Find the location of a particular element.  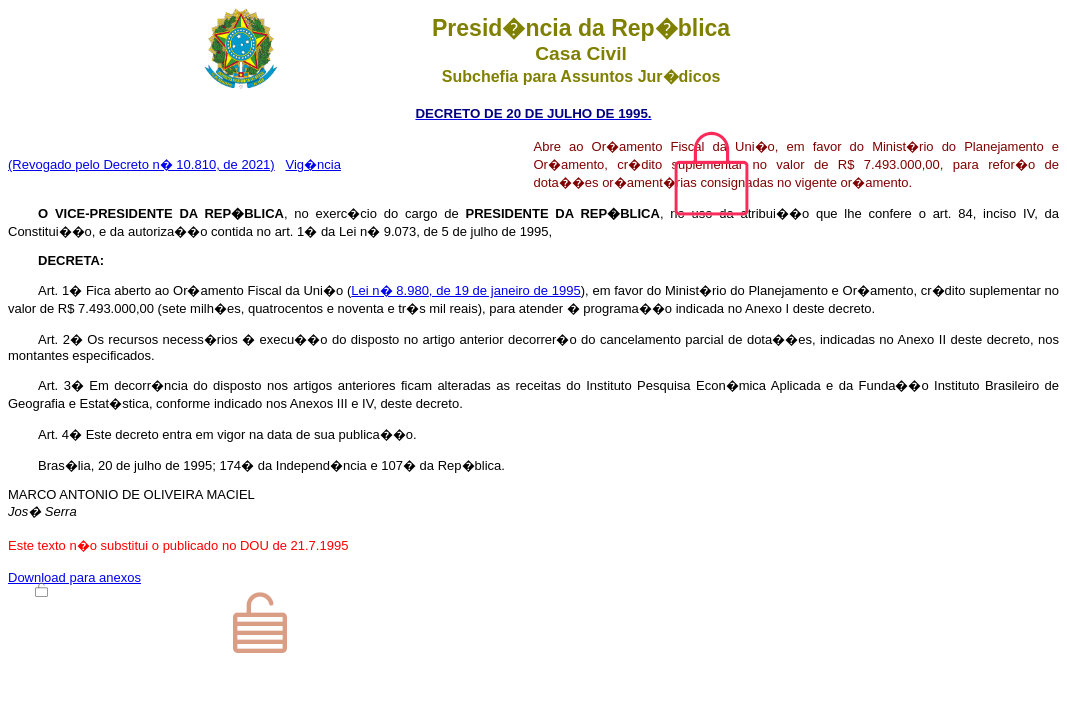

lock or secure this item is located at coordinates (711, 178).